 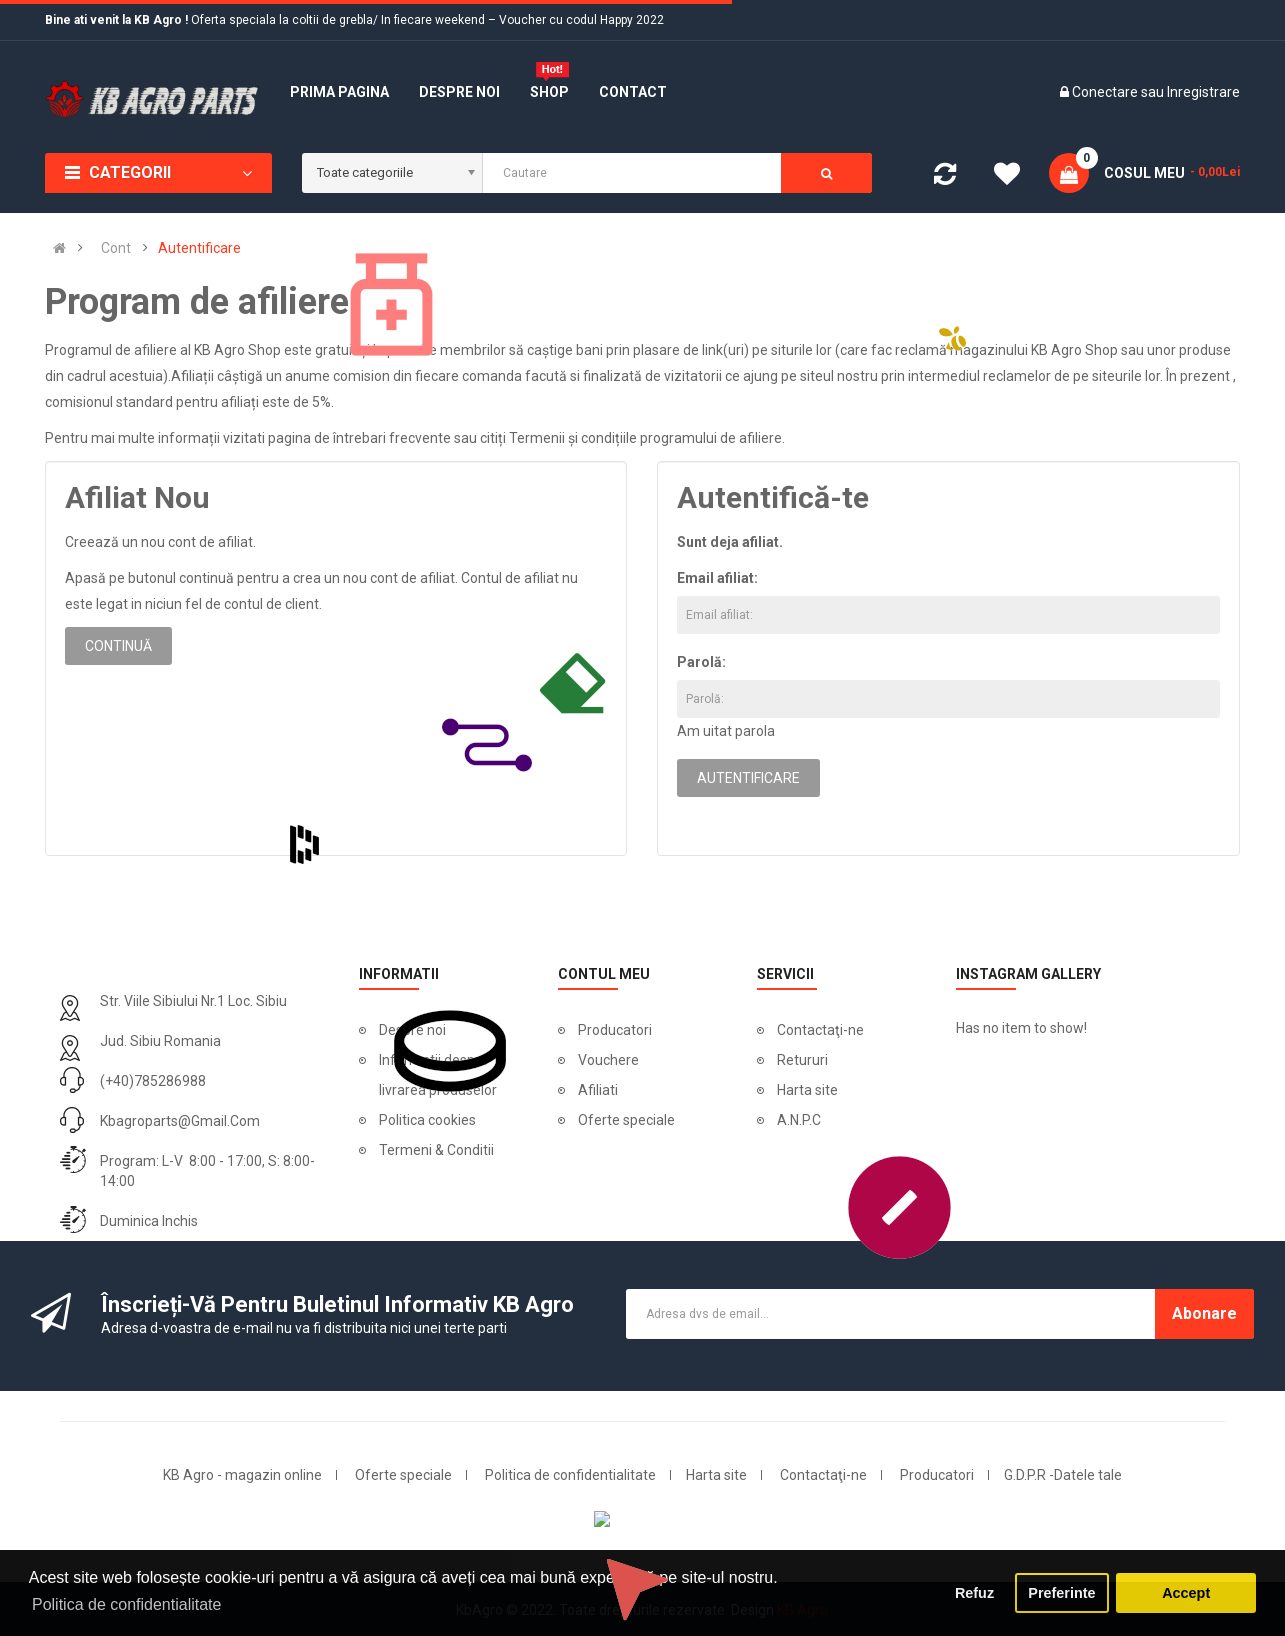 I want to click on erase or clear content, so click(x=574, y=684).